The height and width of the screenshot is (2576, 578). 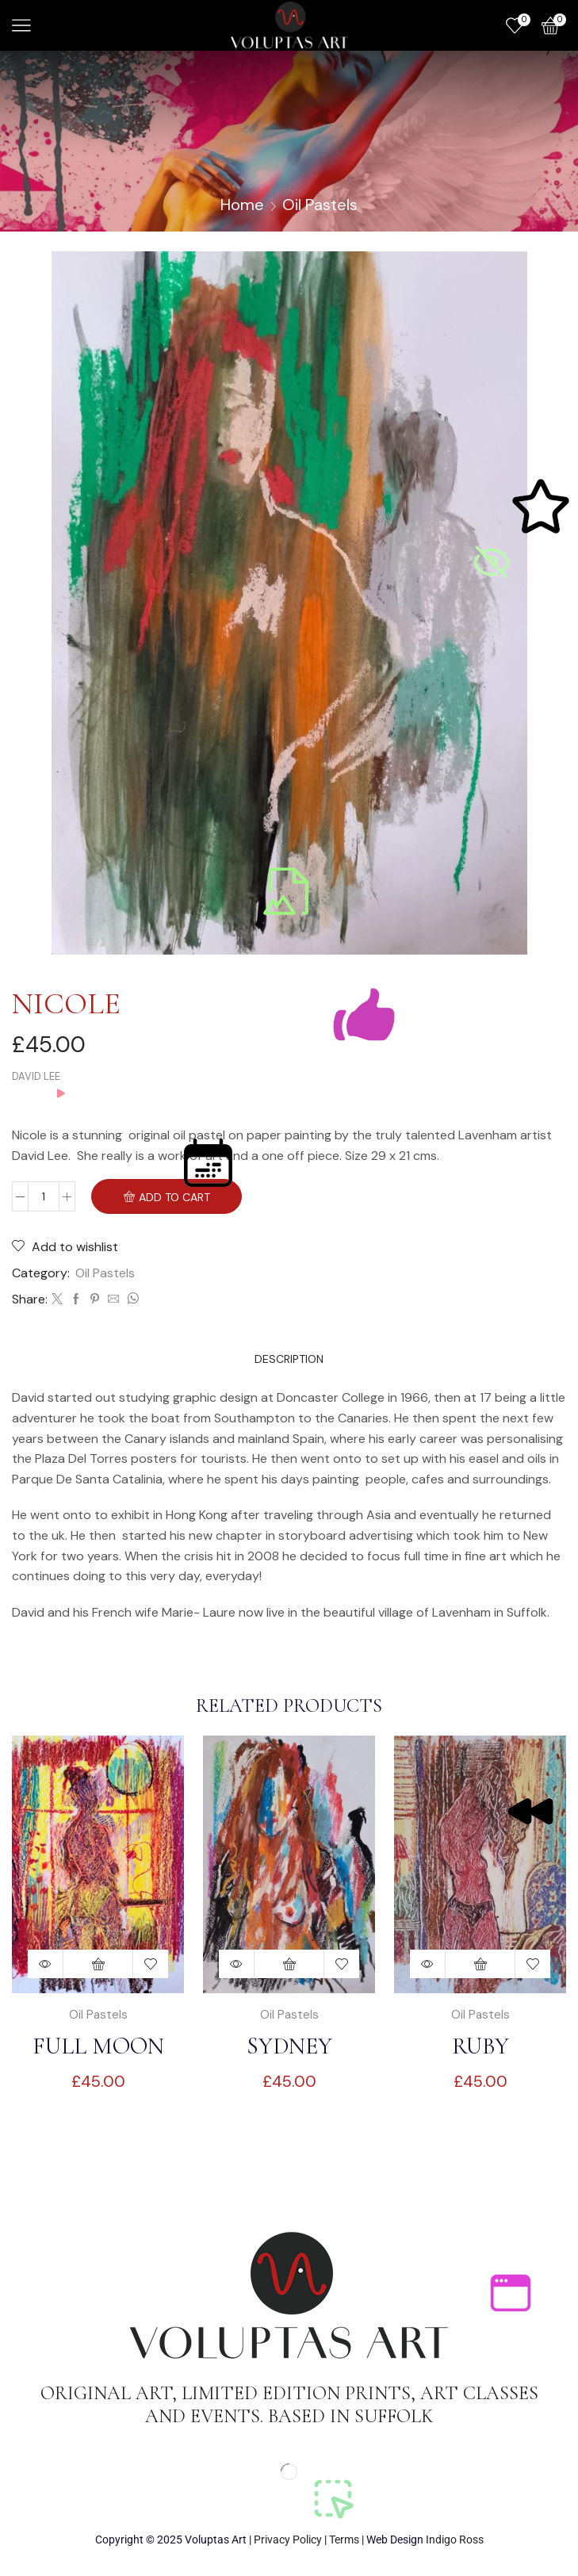 What do you see at coordinates (364, 1017) in the screenshot?
I see `like or upvote content` at bounding box center [364, 1017].